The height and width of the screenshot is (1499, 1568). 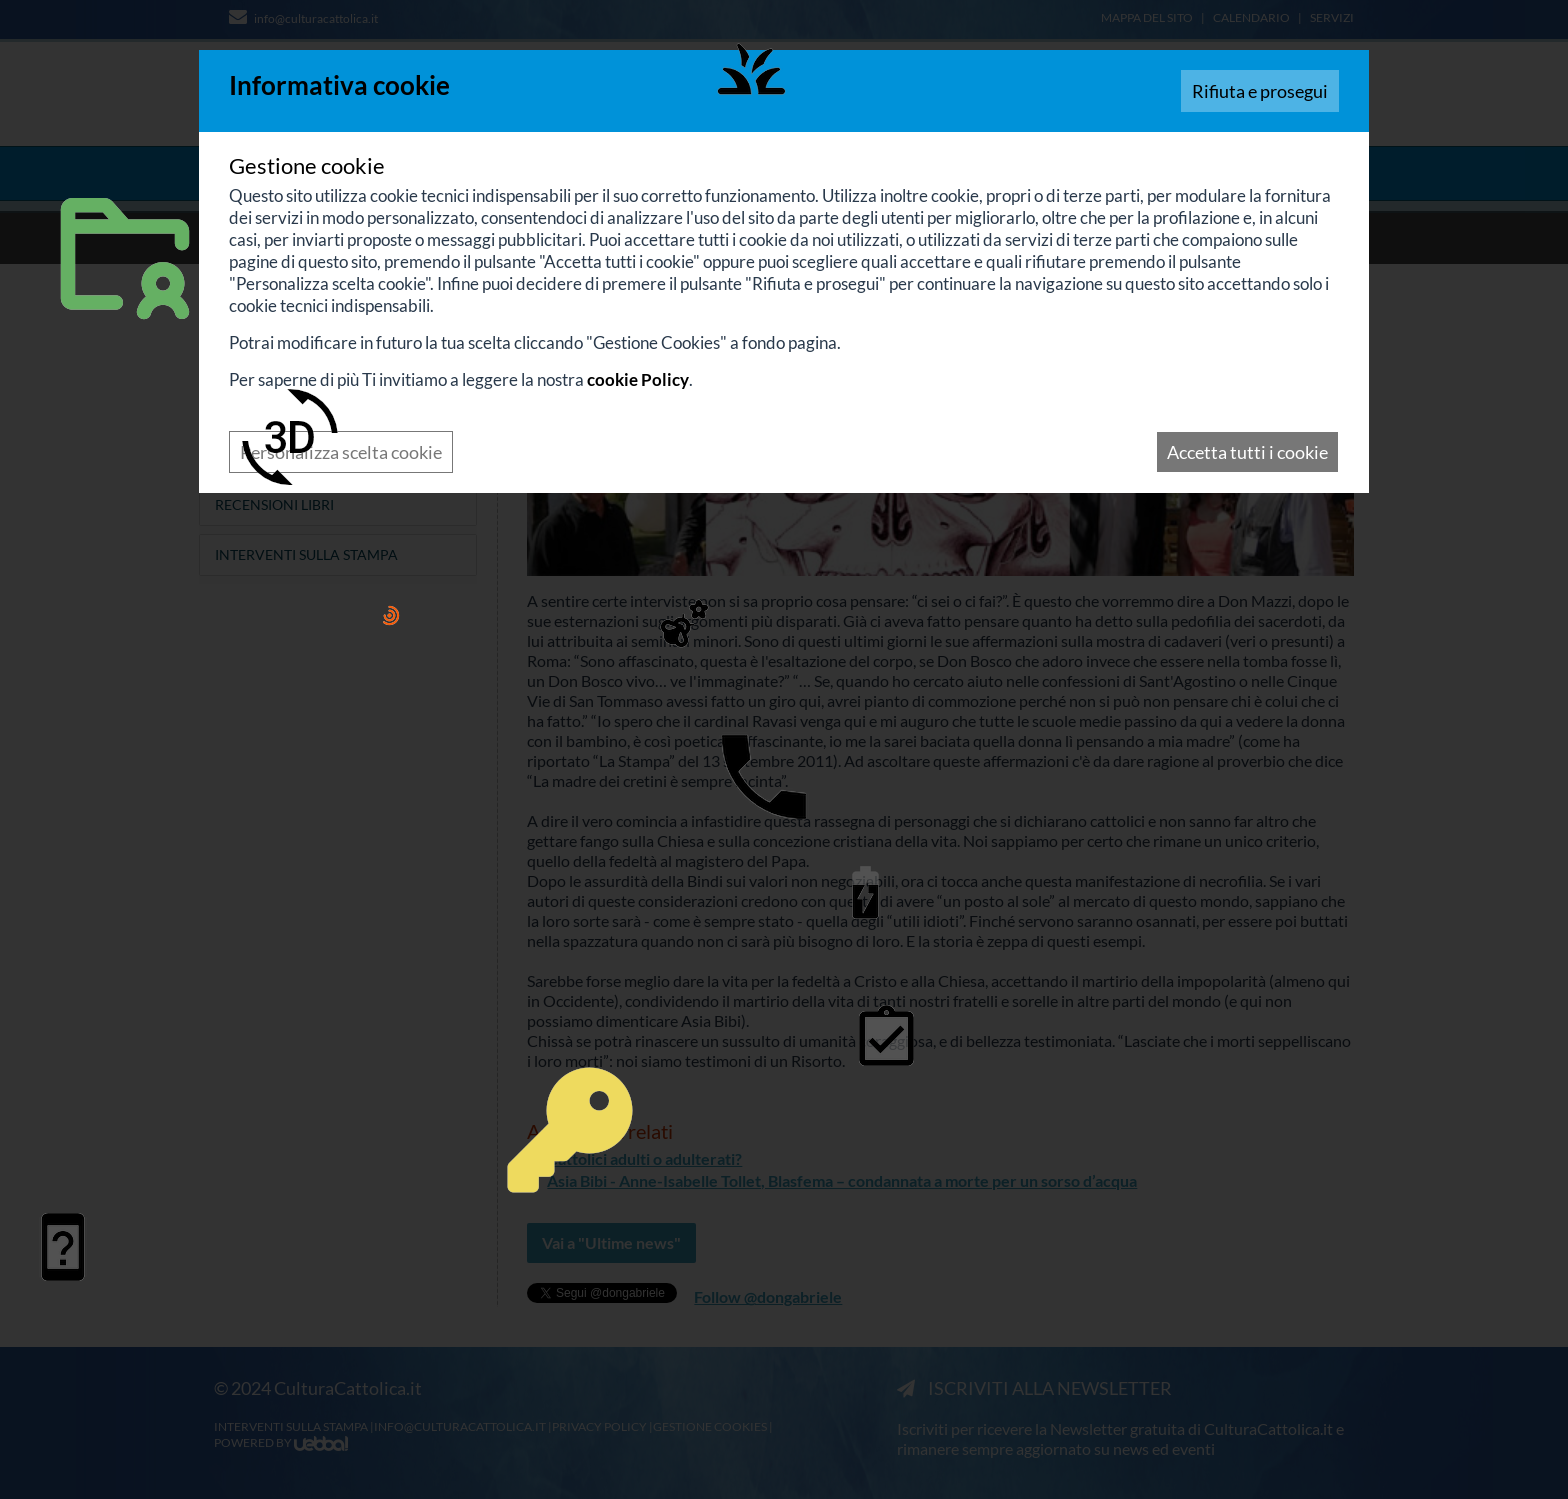 What do you see at coordinates (886, 1038) in the screenshot?
I see `view completed tasks or assignments` at bounding box center [886, 1038].